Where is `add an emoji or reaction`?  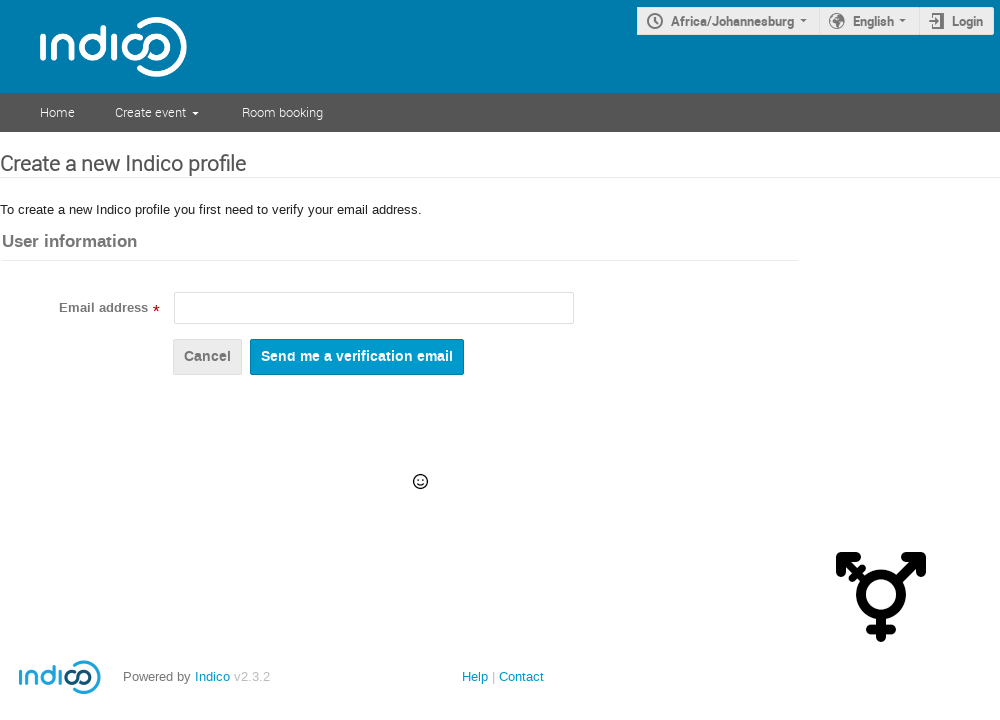
add an emoji or reaction is located at coordinates (420, 481).